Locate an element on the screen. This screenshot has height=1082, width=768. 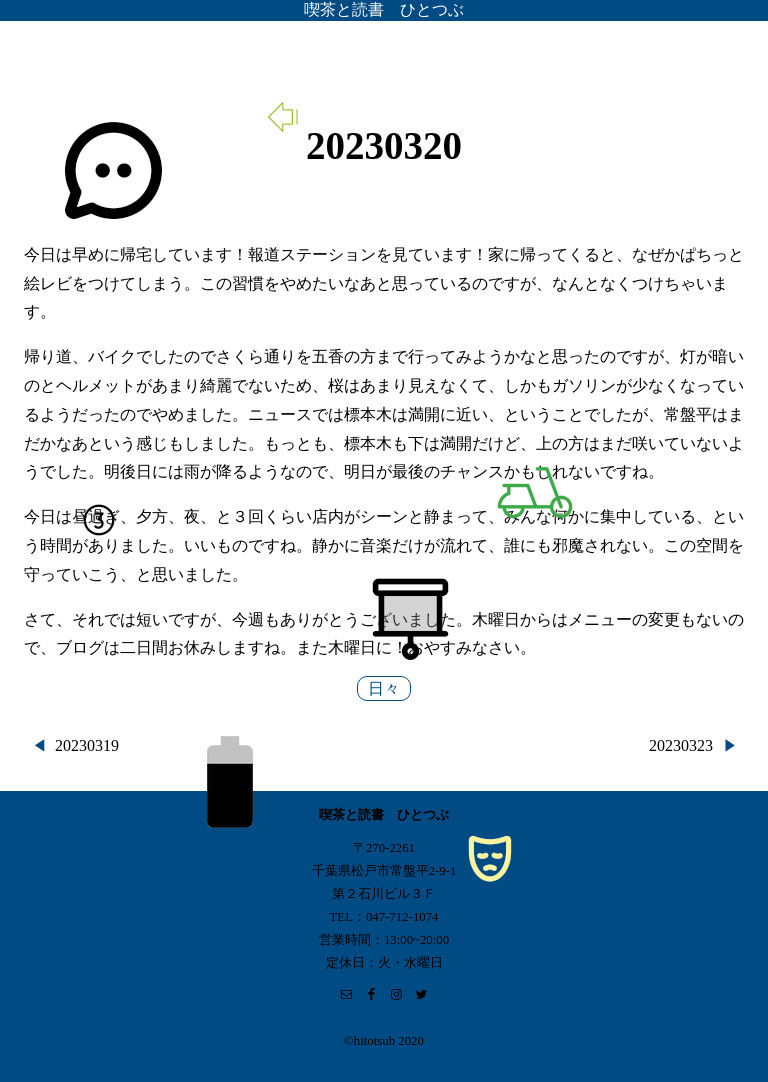
open messaging or chat is located at coordinates (113, 170).